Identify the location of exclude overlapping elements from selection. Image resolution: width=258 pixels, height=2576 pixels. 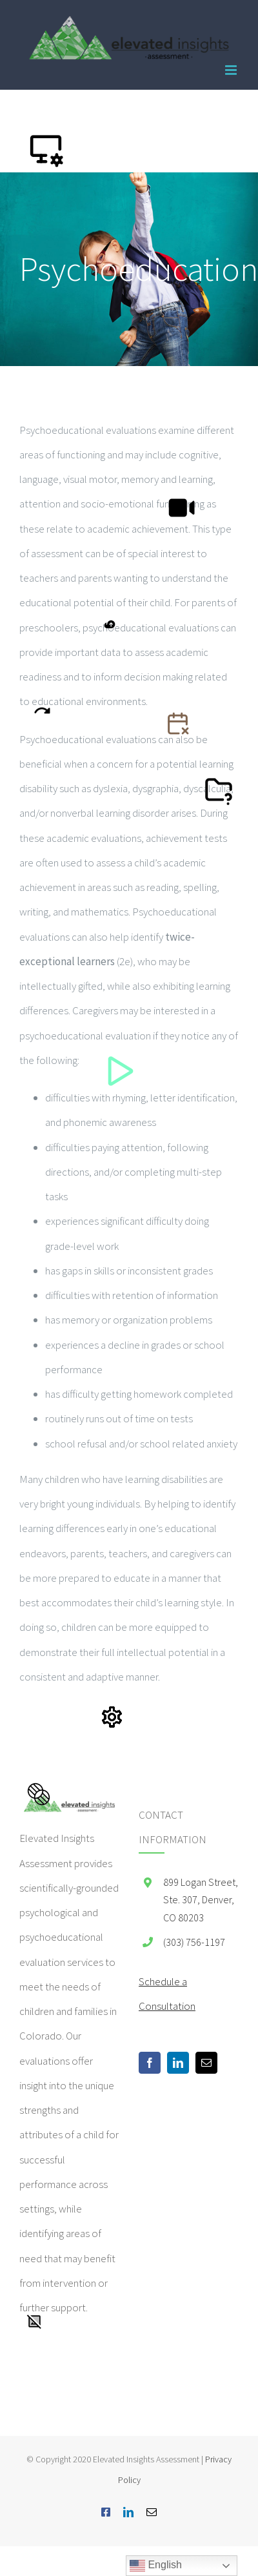
(39, 1794).